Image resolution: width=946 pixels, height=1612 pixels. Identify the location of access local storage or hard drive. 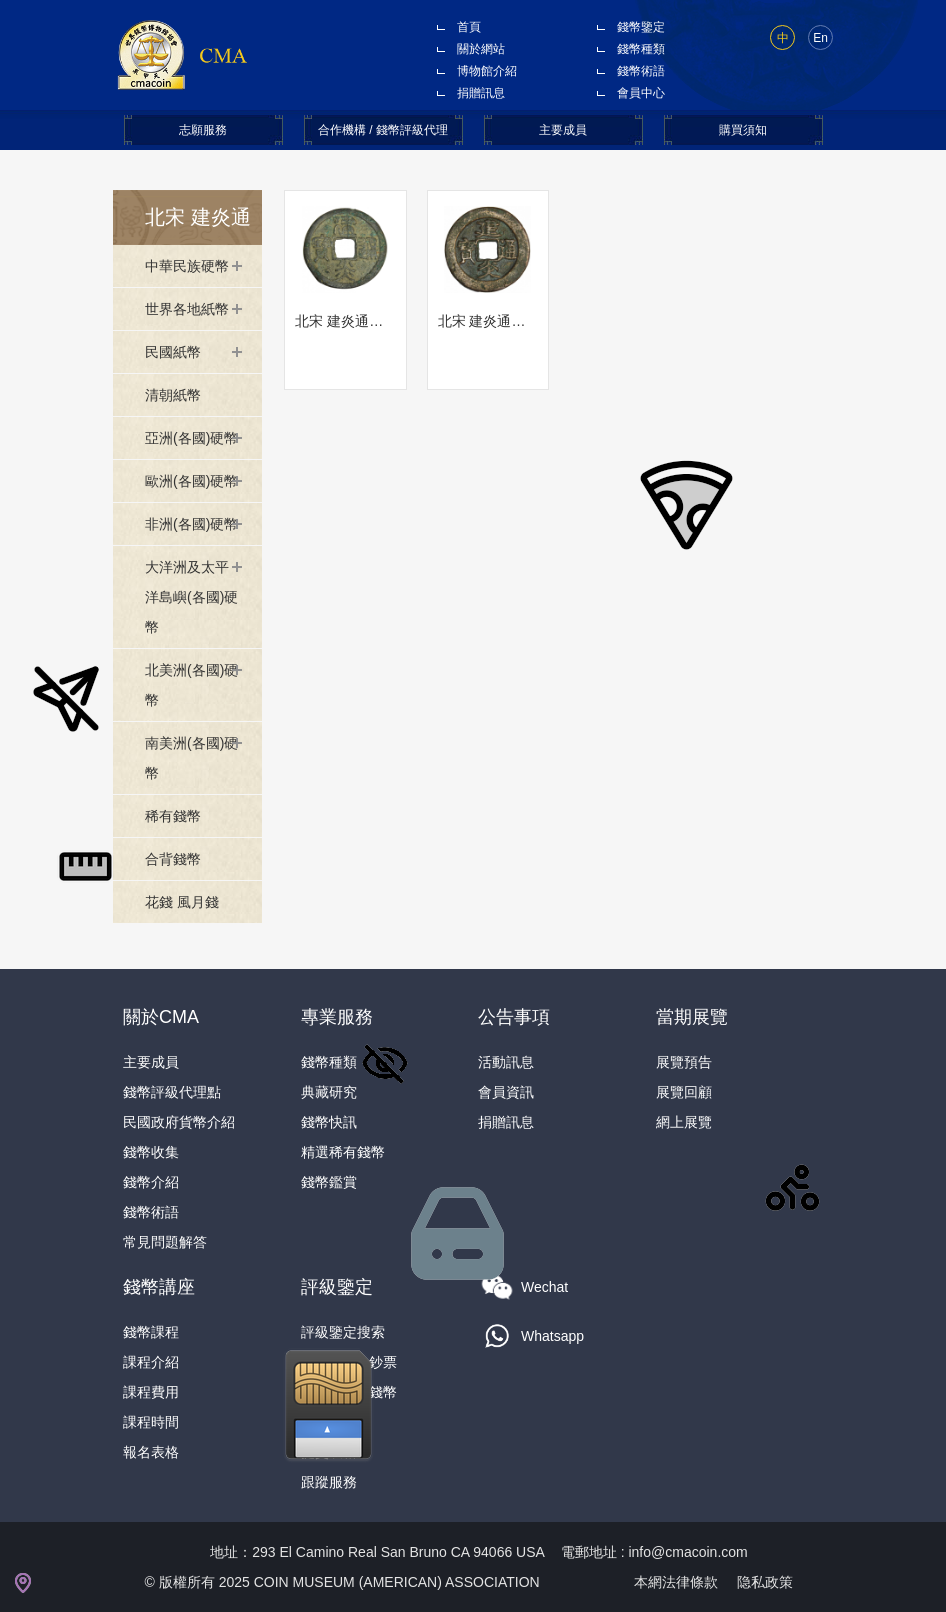
(457, 1233).